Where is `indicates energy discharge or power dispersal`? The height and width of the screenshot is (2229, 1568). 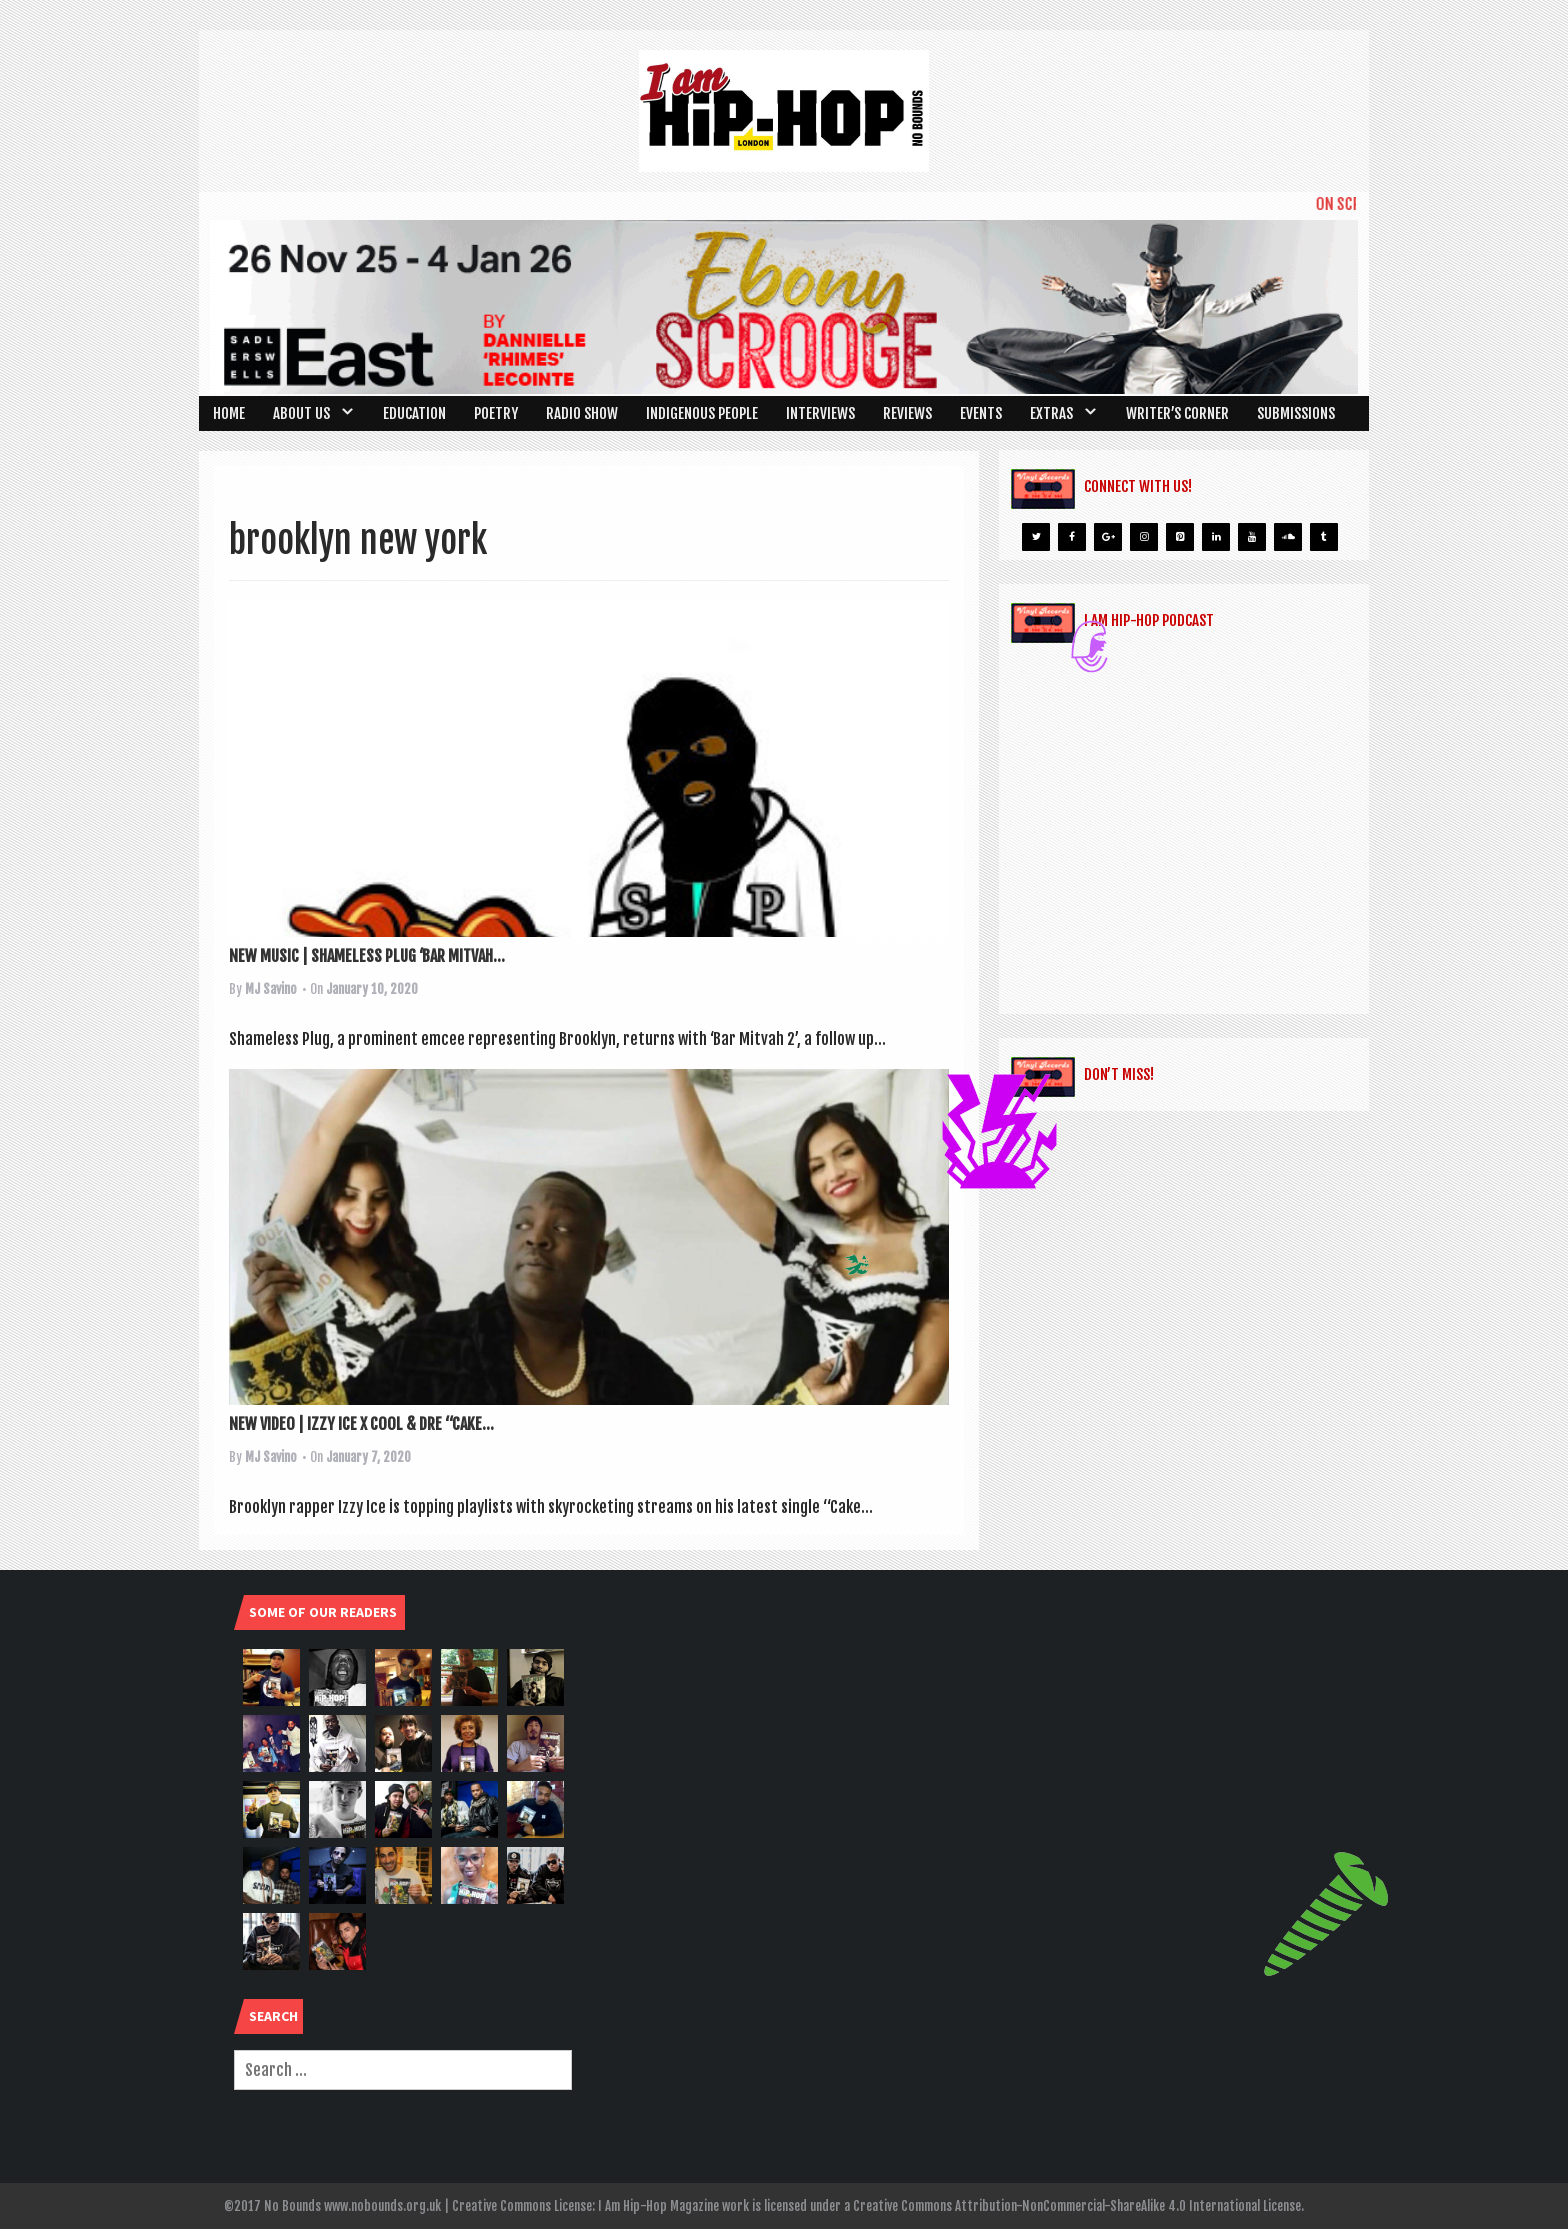 indicates energy discharge or power dispersal is located at coordinates (999, 1131).